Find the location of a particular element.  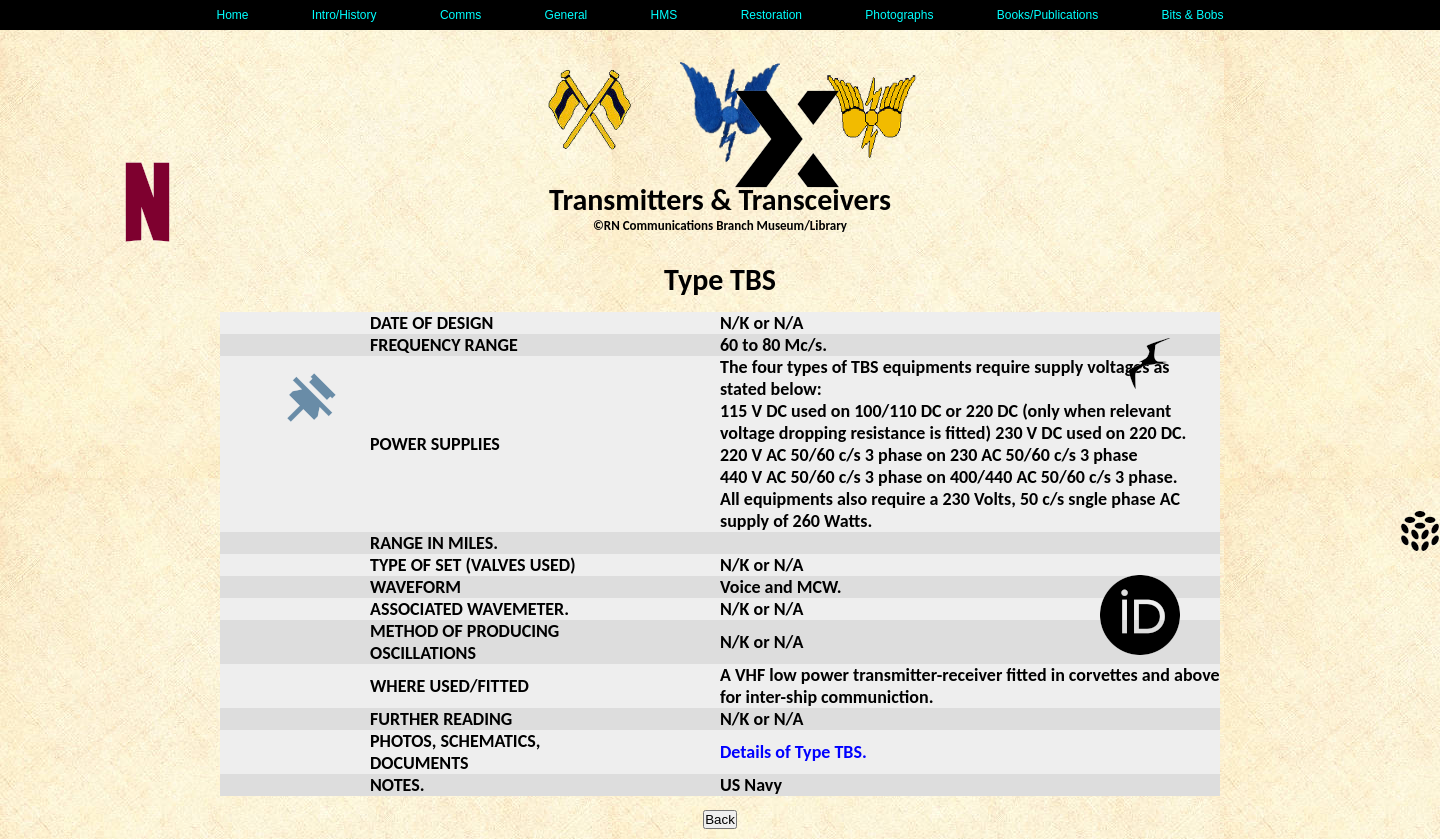

visit experts exchange website is located at coordinates (787, 139).